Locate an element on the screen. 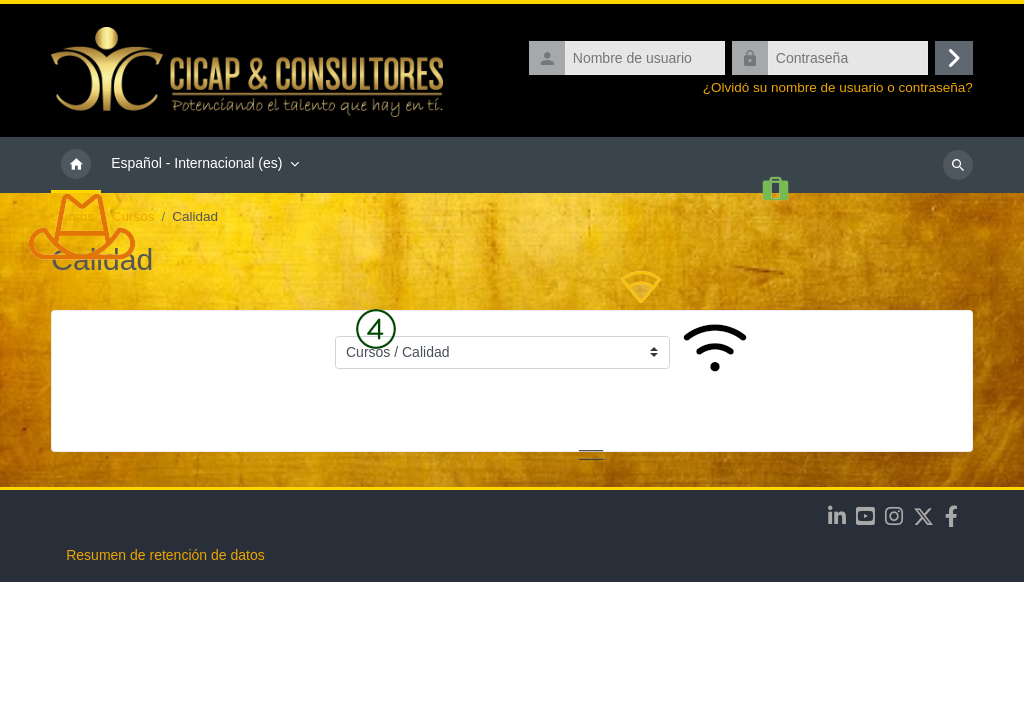 This screenshot has width=1024, height=720. access travel or trip planning features is located at coordinates (775, 189).